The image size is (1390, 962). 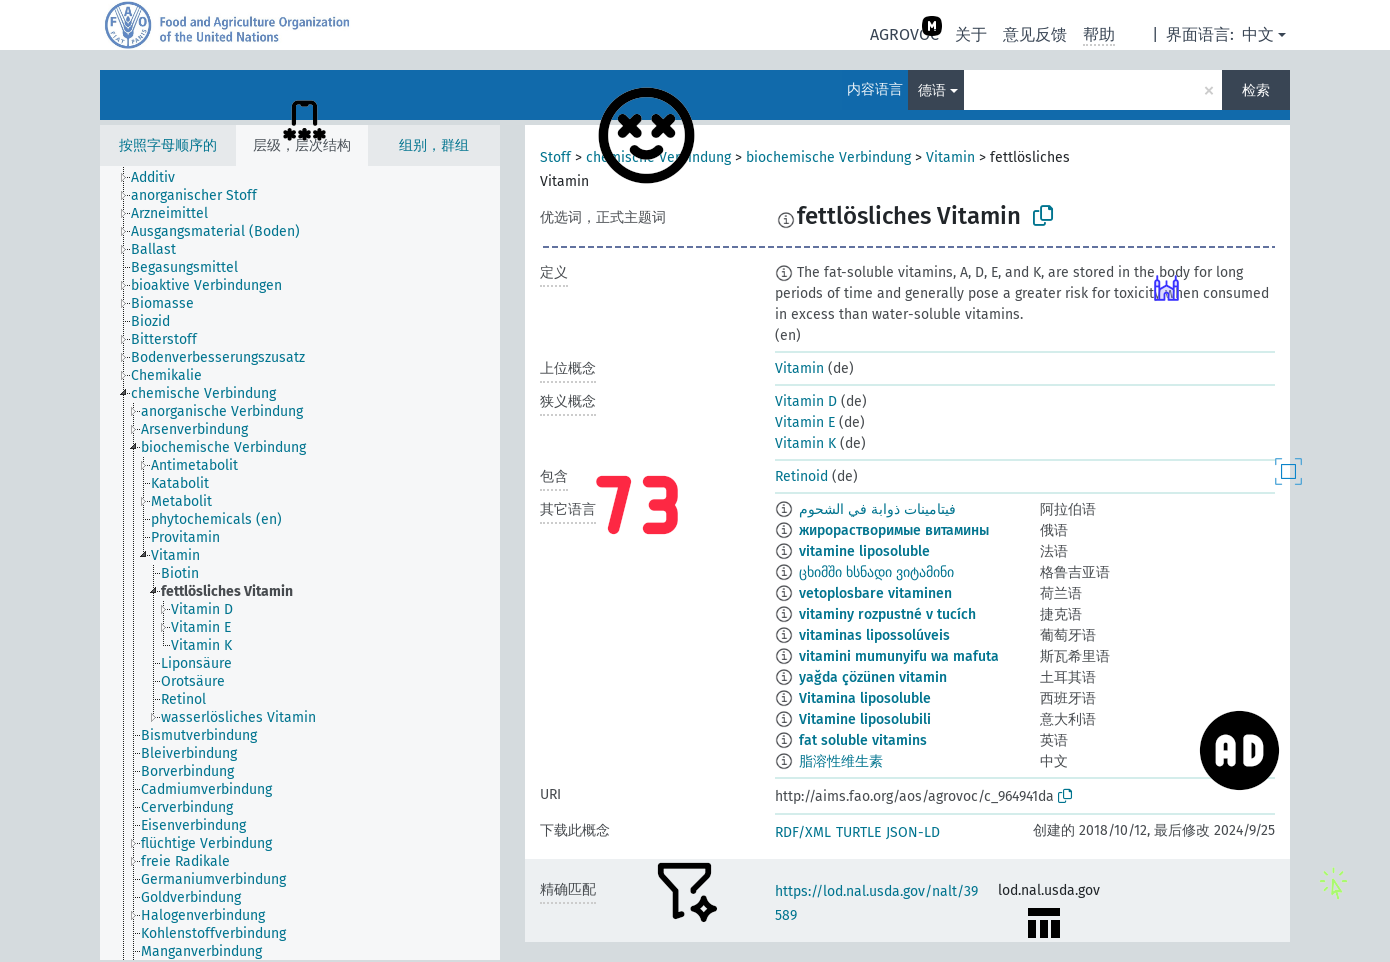 I want to click on apply smart or AI-powered filters, so click(x=684, y=889).